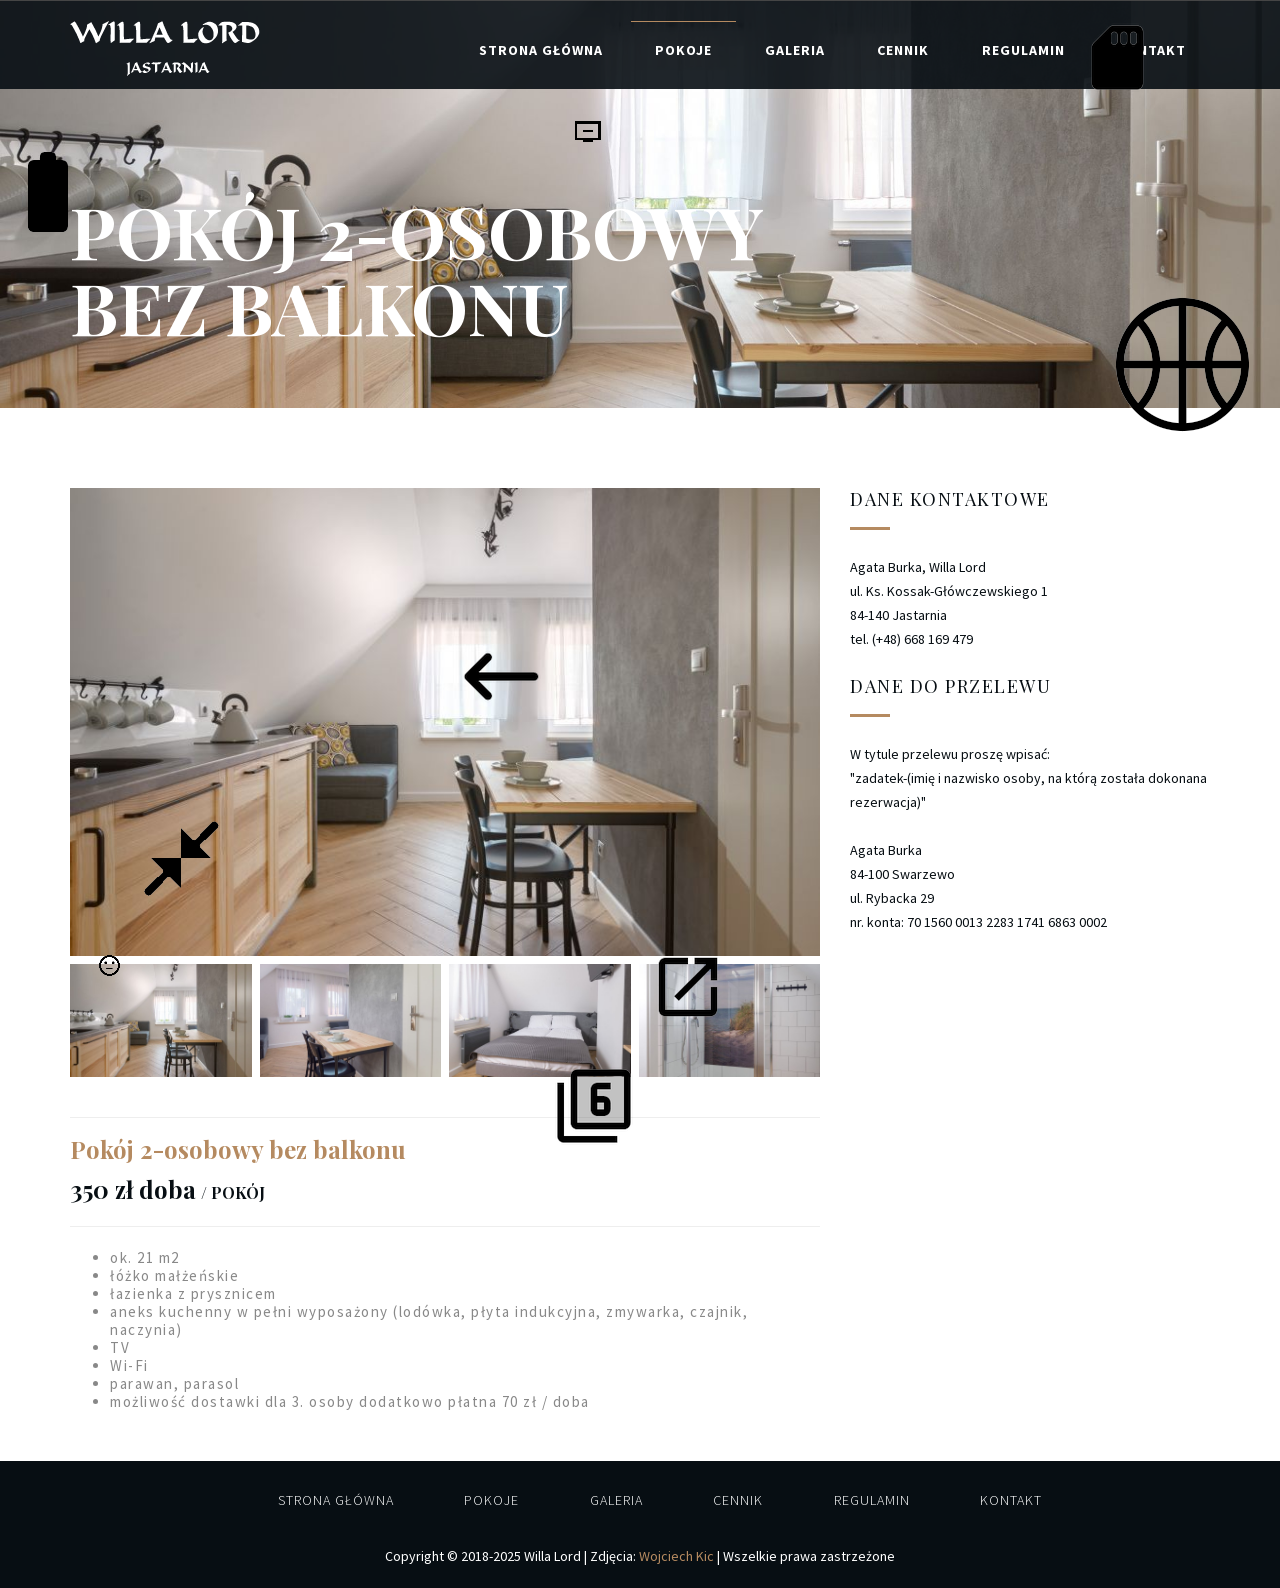 This screenshot has height=1588, width=1280. Describe the element at coordinates (1182, 364) in the screenshot. I see `access sports or basketball-related content` at that location.